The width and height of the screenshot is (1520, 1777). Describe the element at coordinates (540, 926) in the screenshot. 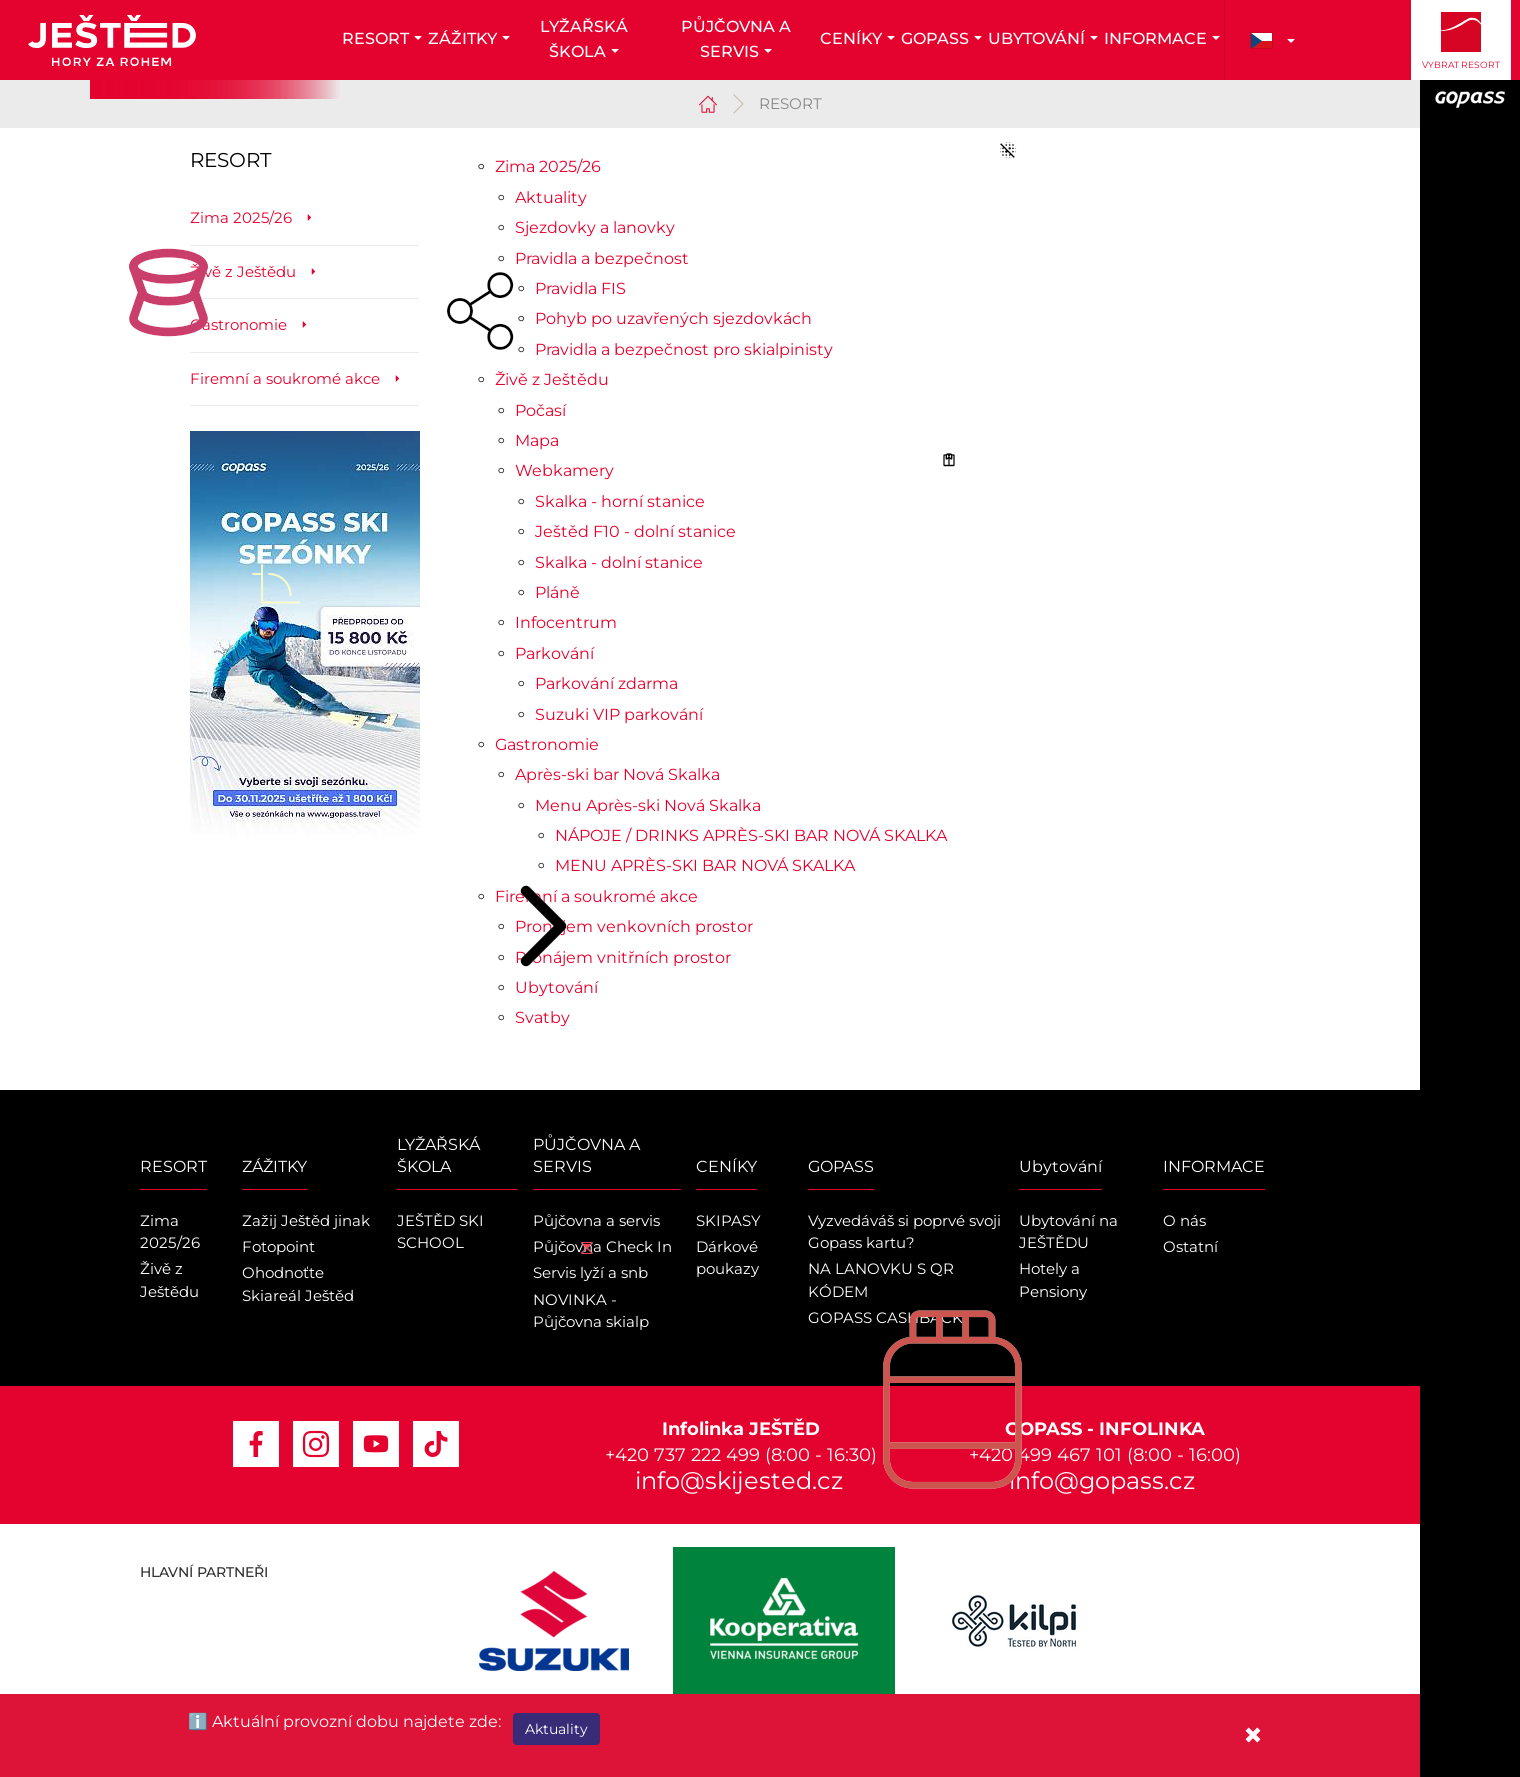

I see `navigate to the next item or screen` at that location.